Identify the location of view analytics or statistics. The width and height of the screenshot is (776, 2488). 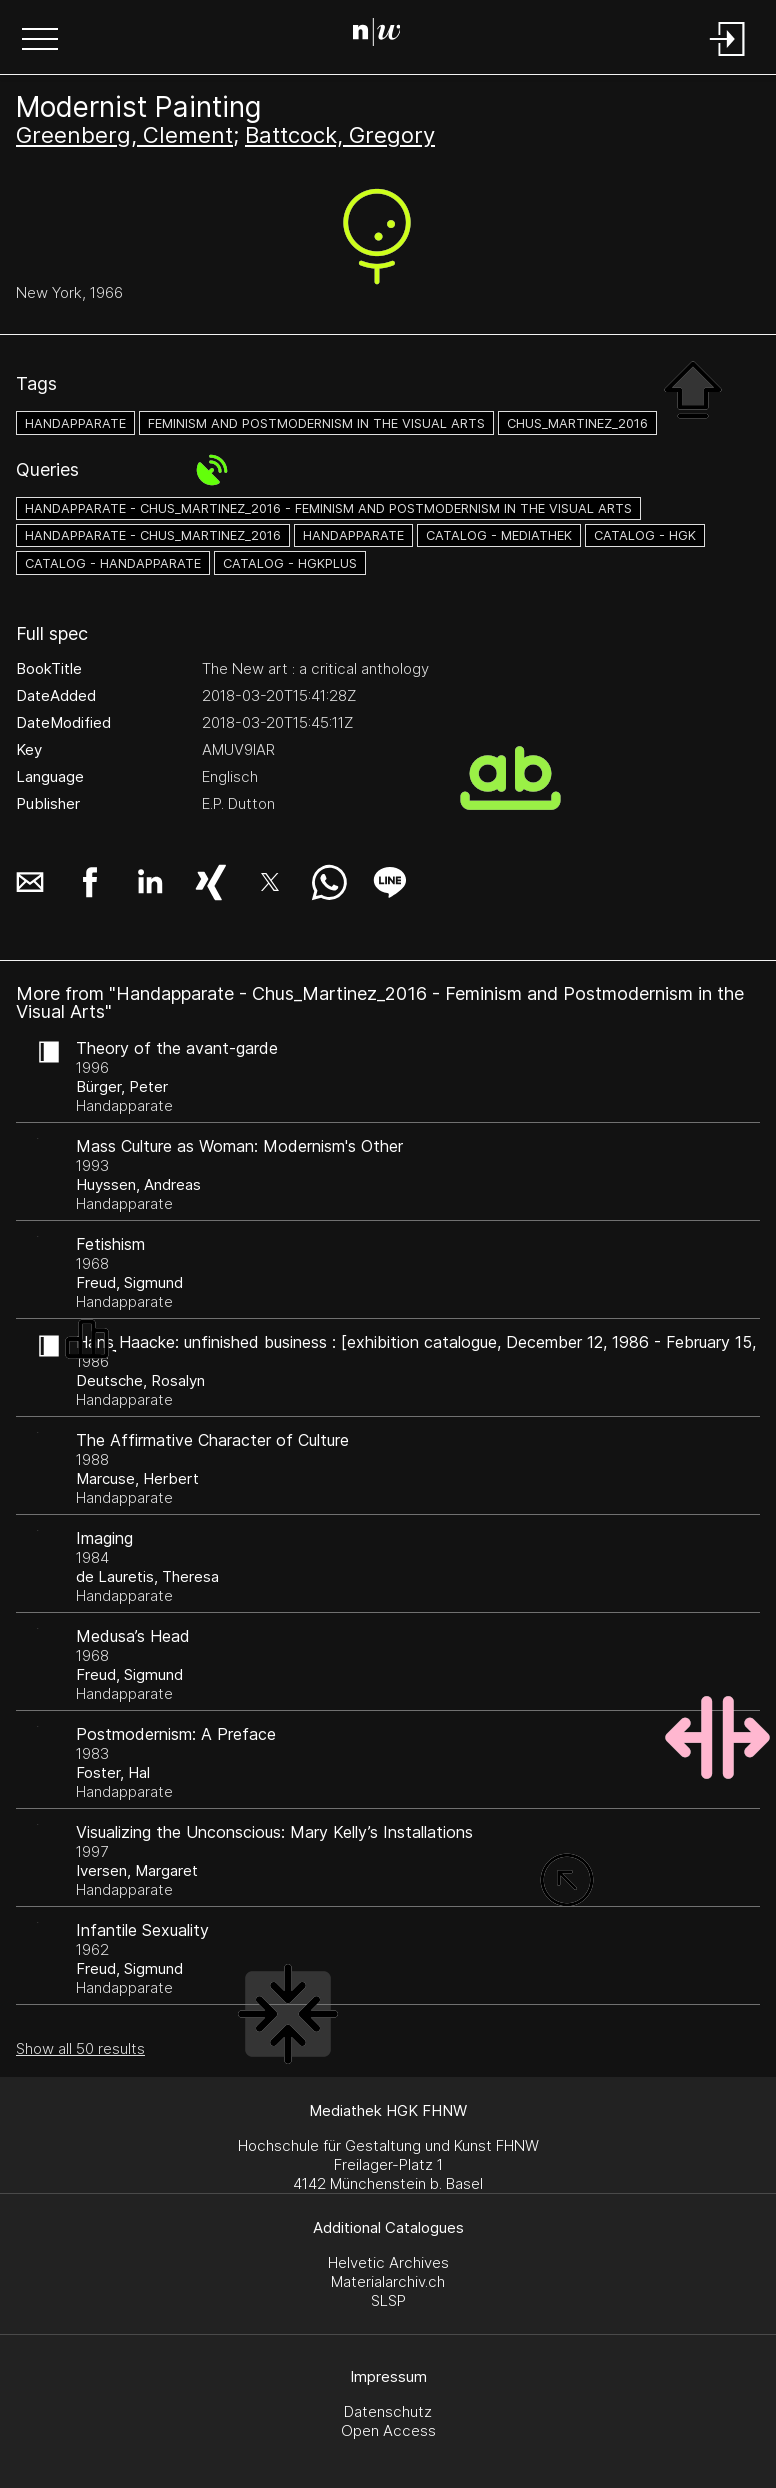
(87, 1339).